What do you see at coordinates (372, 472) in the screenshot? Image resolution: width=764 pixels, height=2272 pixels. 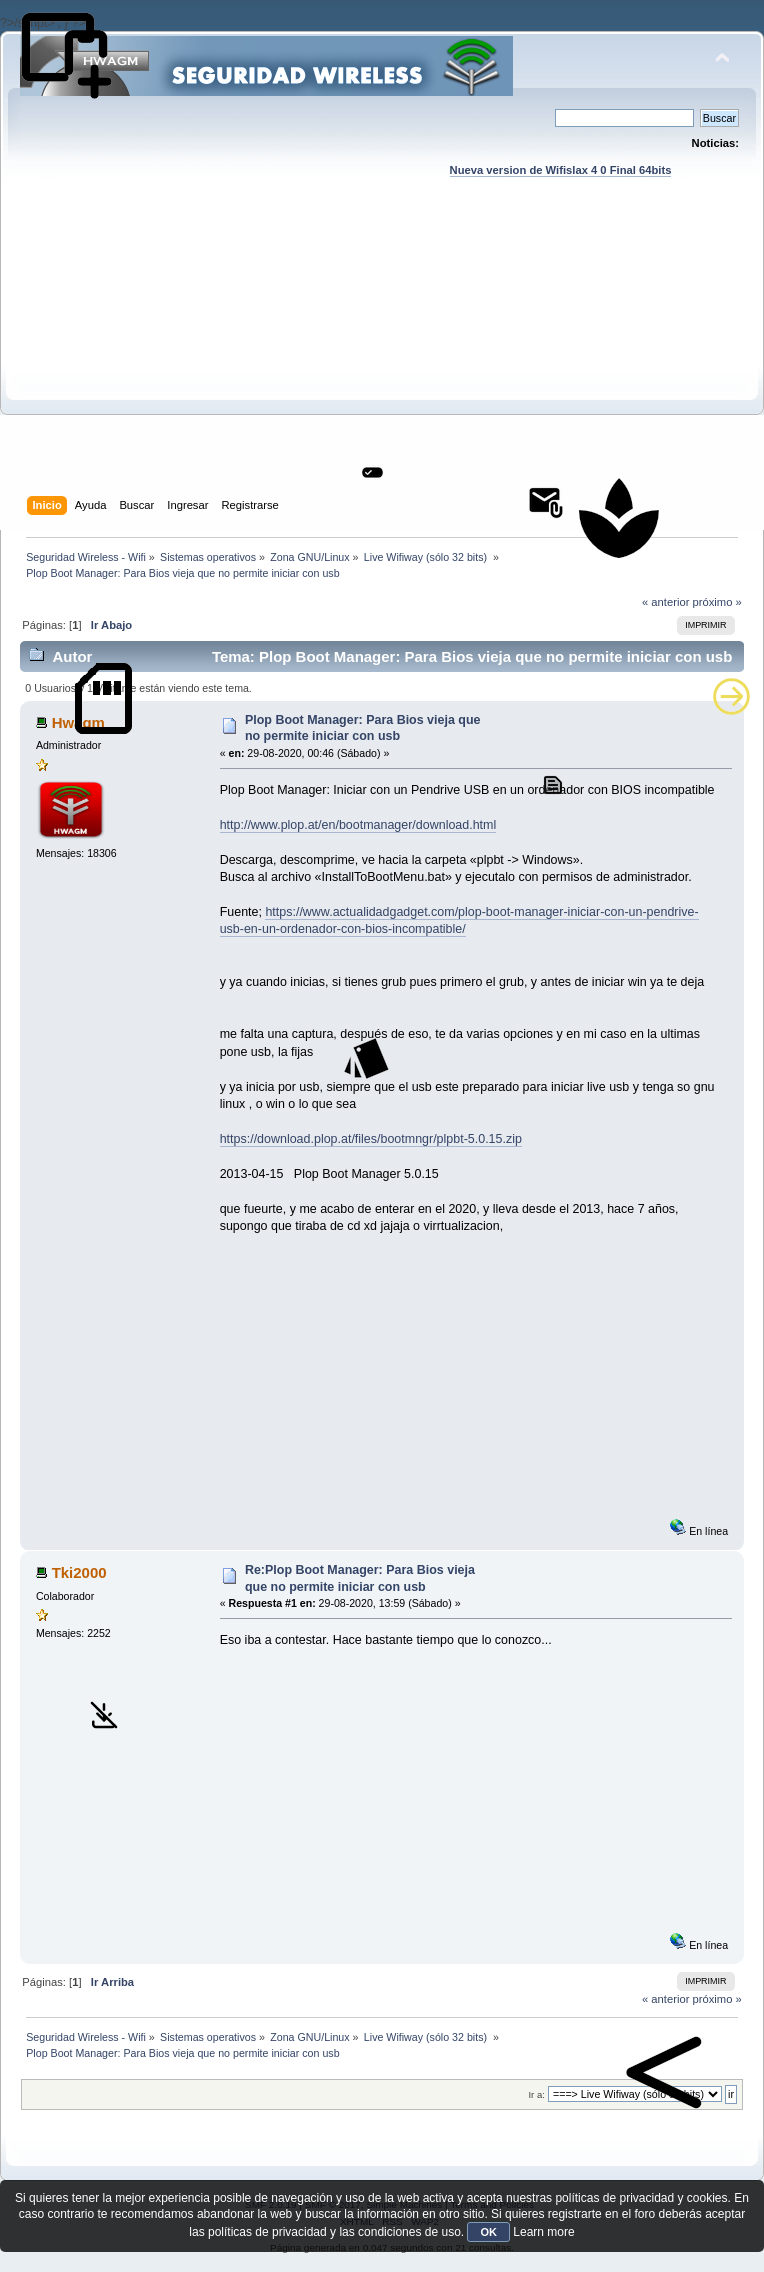 I see `toggle switch in the on or enabled state` at bounding box center [372, 472].